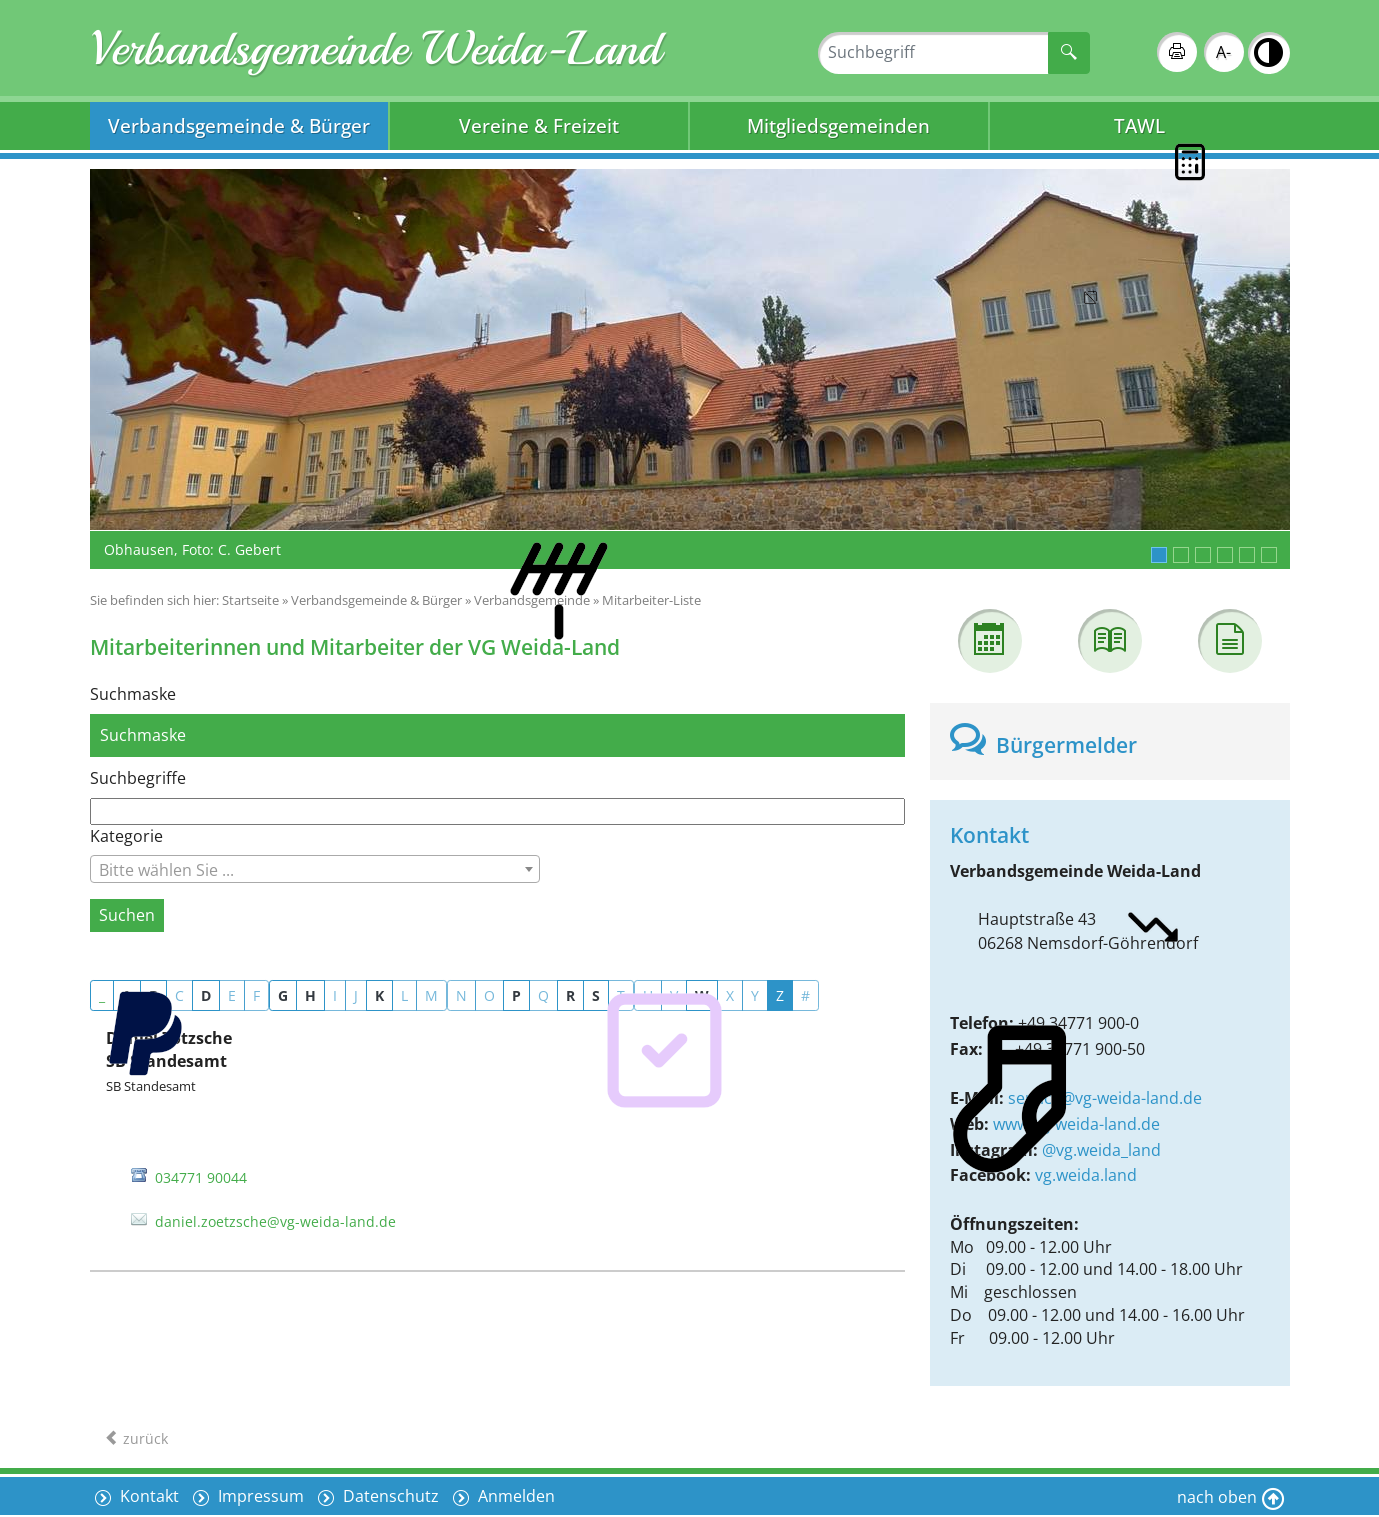 The width and height of the screenshot is (1379, 1517). What do you see at coordinates (145, 1033) in the screenshot?
I see `pay with PayPal` at bounding box center [145, 1033].